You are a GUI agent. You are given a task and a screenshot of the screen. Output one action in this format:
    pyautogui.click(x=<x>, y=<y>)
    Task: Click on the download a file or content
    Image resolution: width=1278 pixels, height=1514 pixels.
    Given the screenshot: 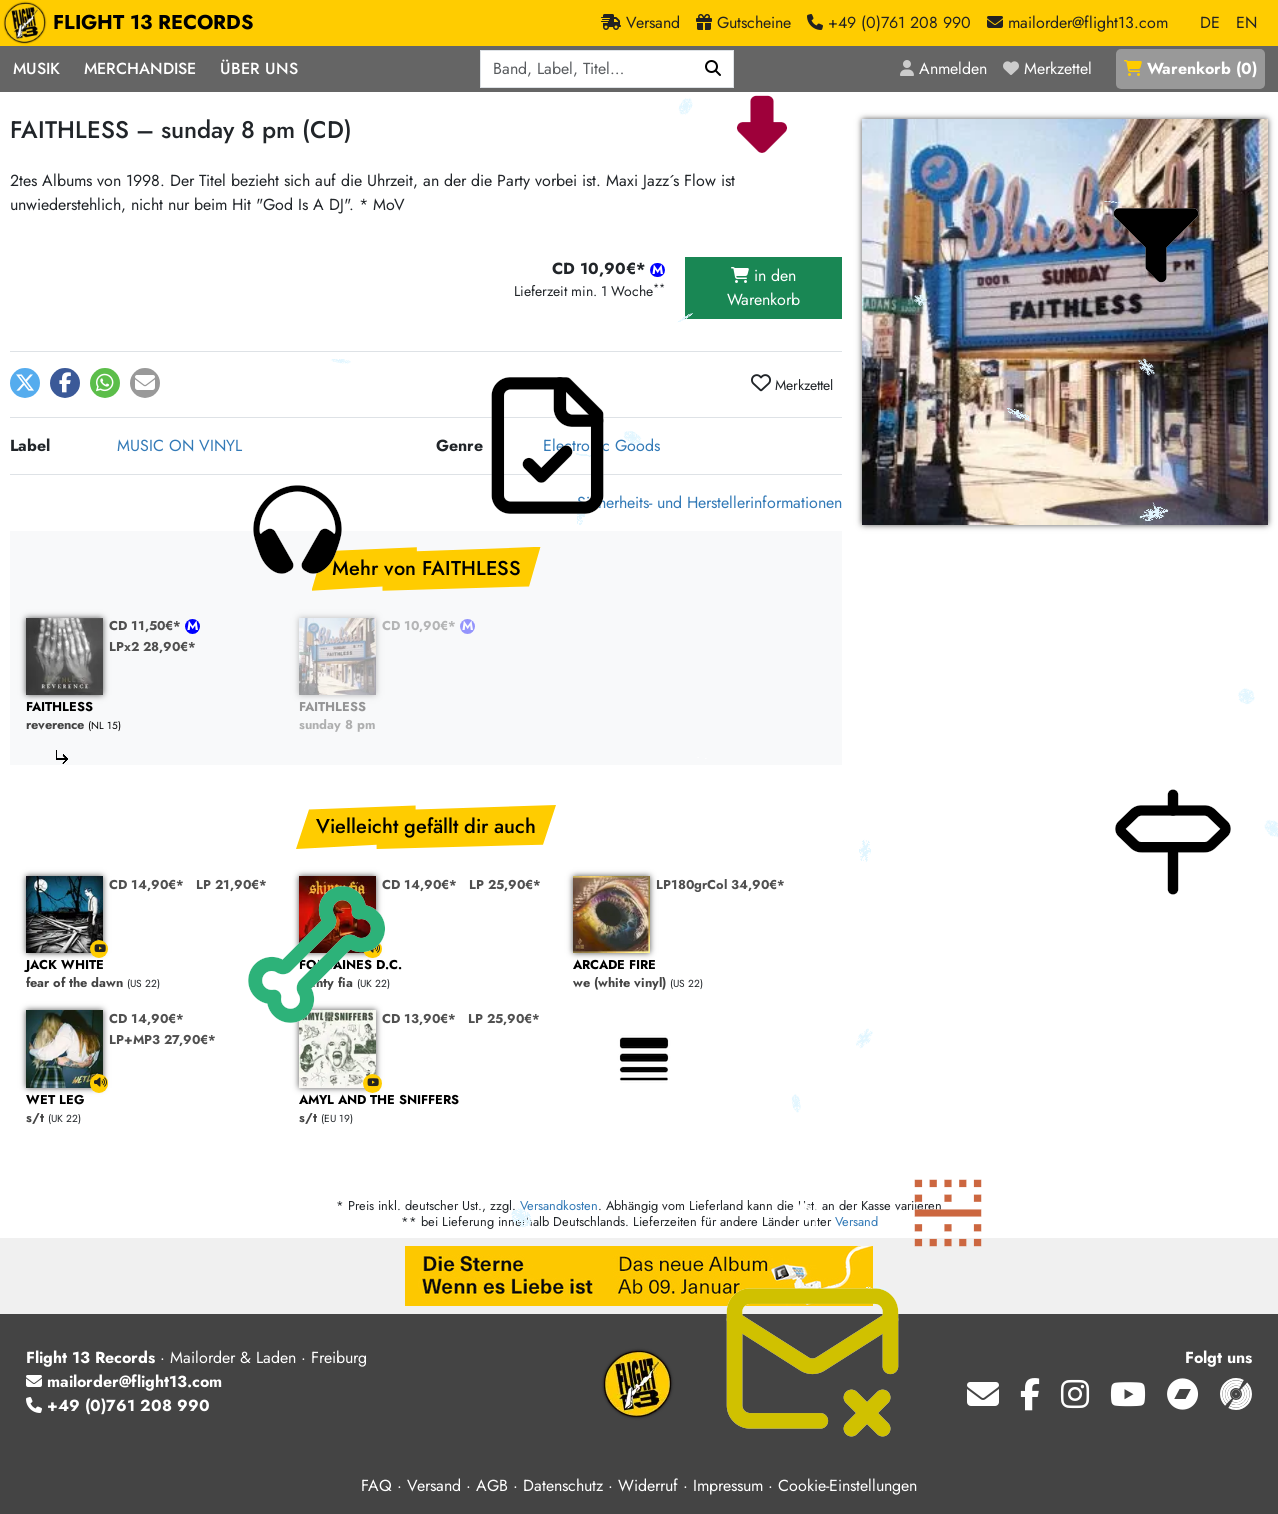 What is the action you would take?
    pyautogui.click(x=762, y=125)
    